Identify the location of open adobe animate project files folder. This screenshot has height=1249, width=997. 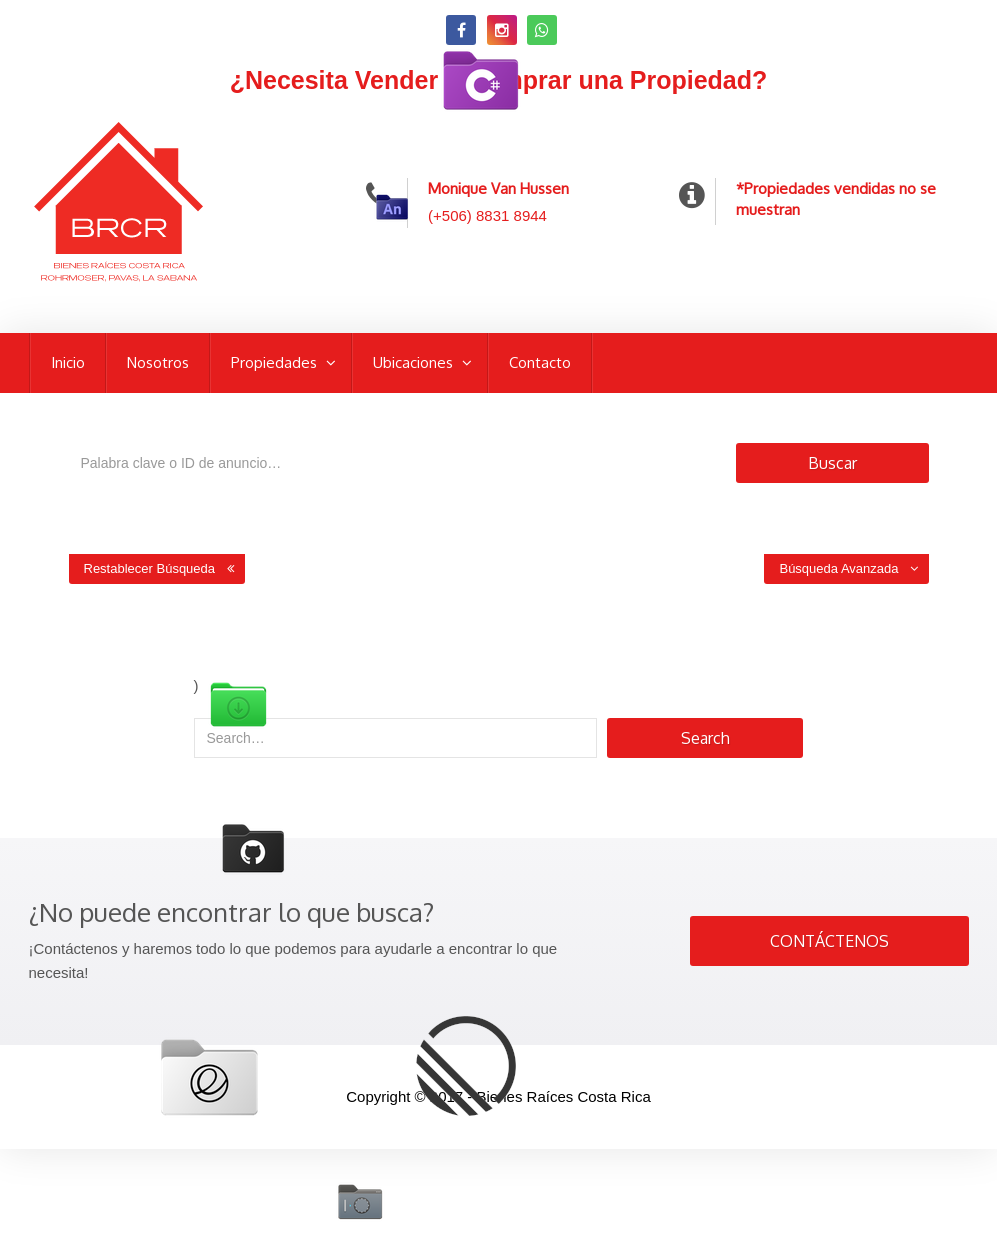
(392, 208).